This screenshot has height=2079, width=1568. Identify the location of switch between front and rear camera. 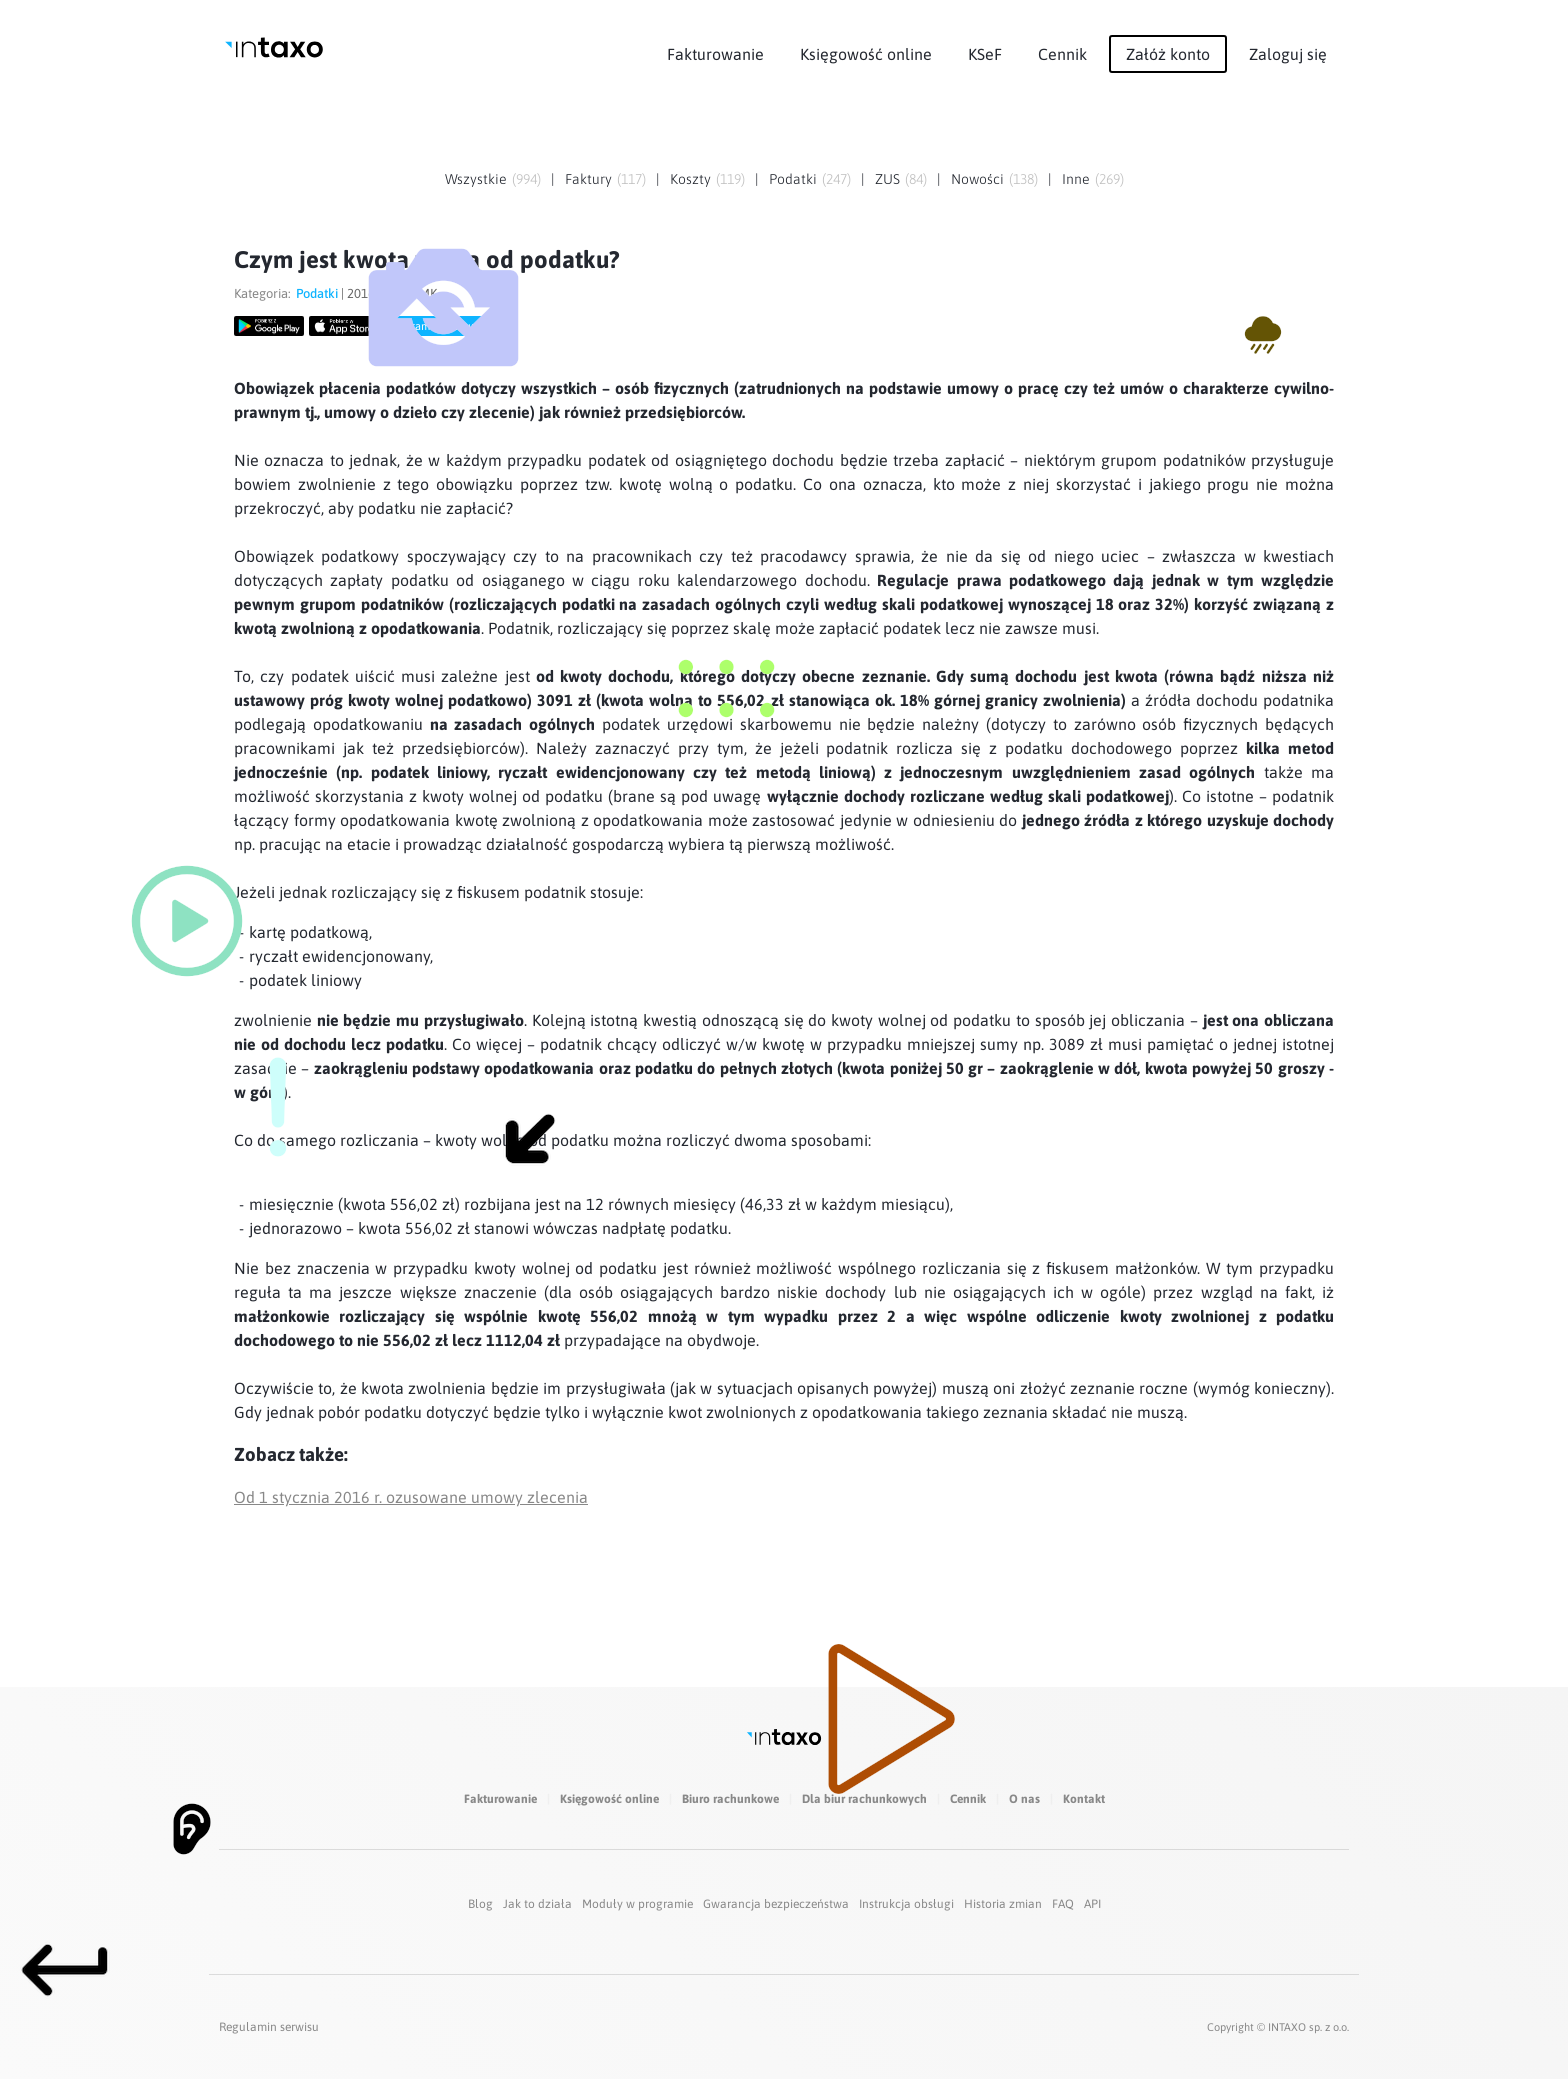
(443, 307).